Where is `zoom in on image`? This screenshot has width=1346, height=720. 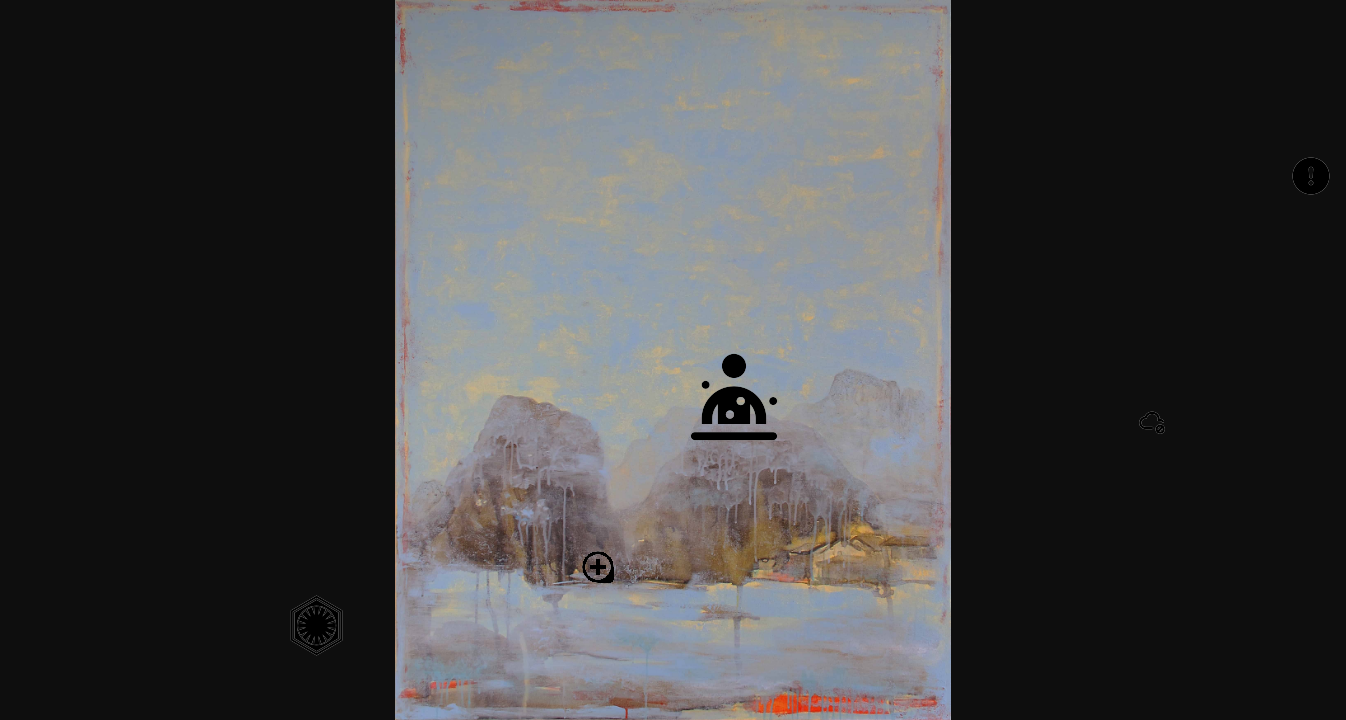 zoom in on image is located at coordinates (598, 567).